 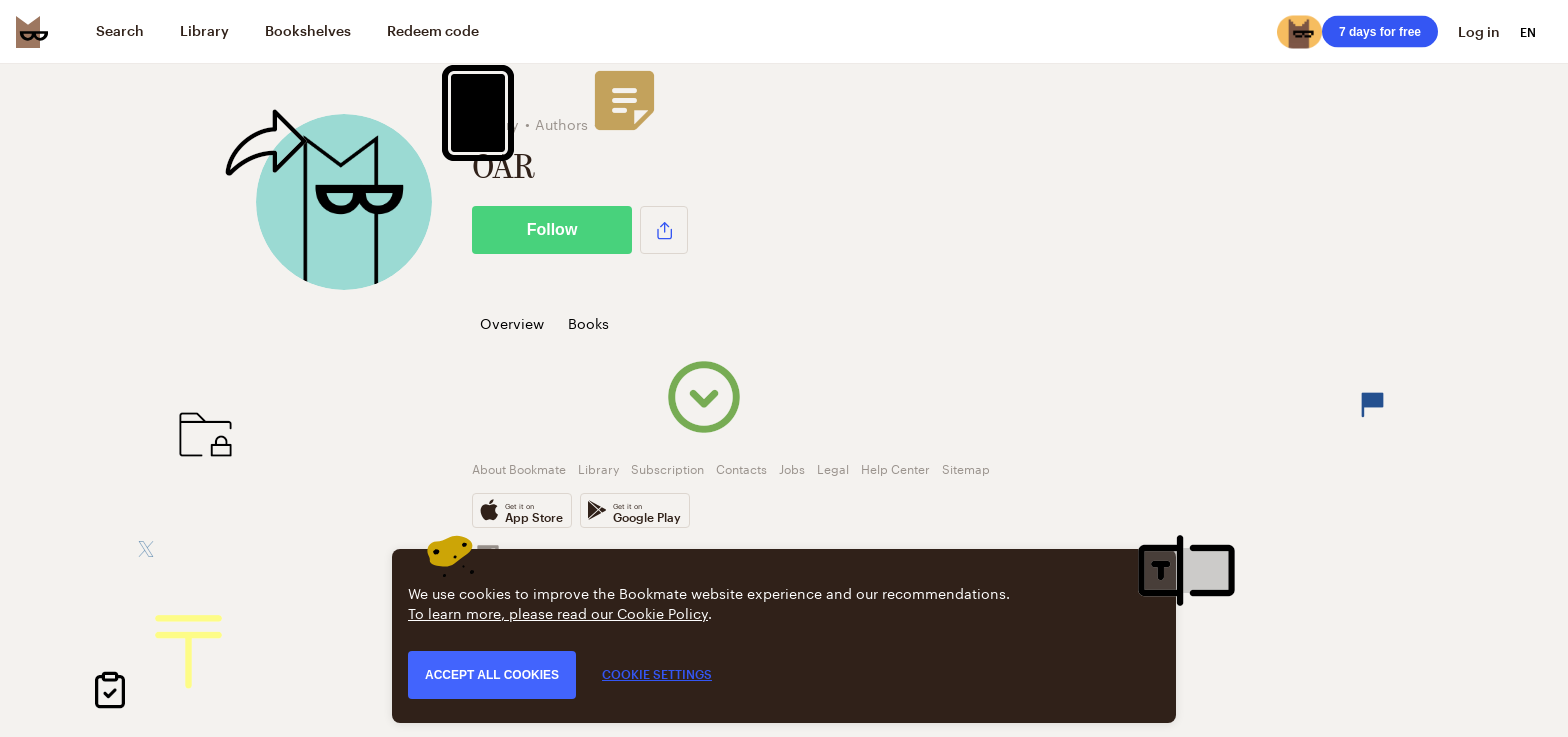 I want to click on share content with others, so click(x=266, y=147).